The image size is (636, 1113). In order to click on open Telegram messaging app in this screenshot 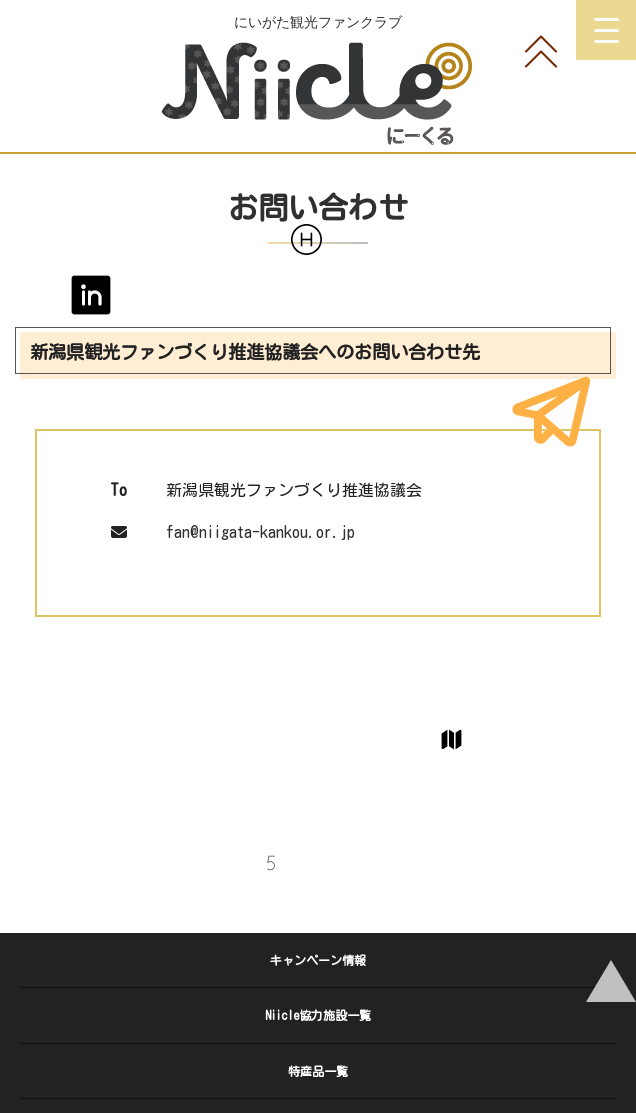, I will do `click(554, 413)`.